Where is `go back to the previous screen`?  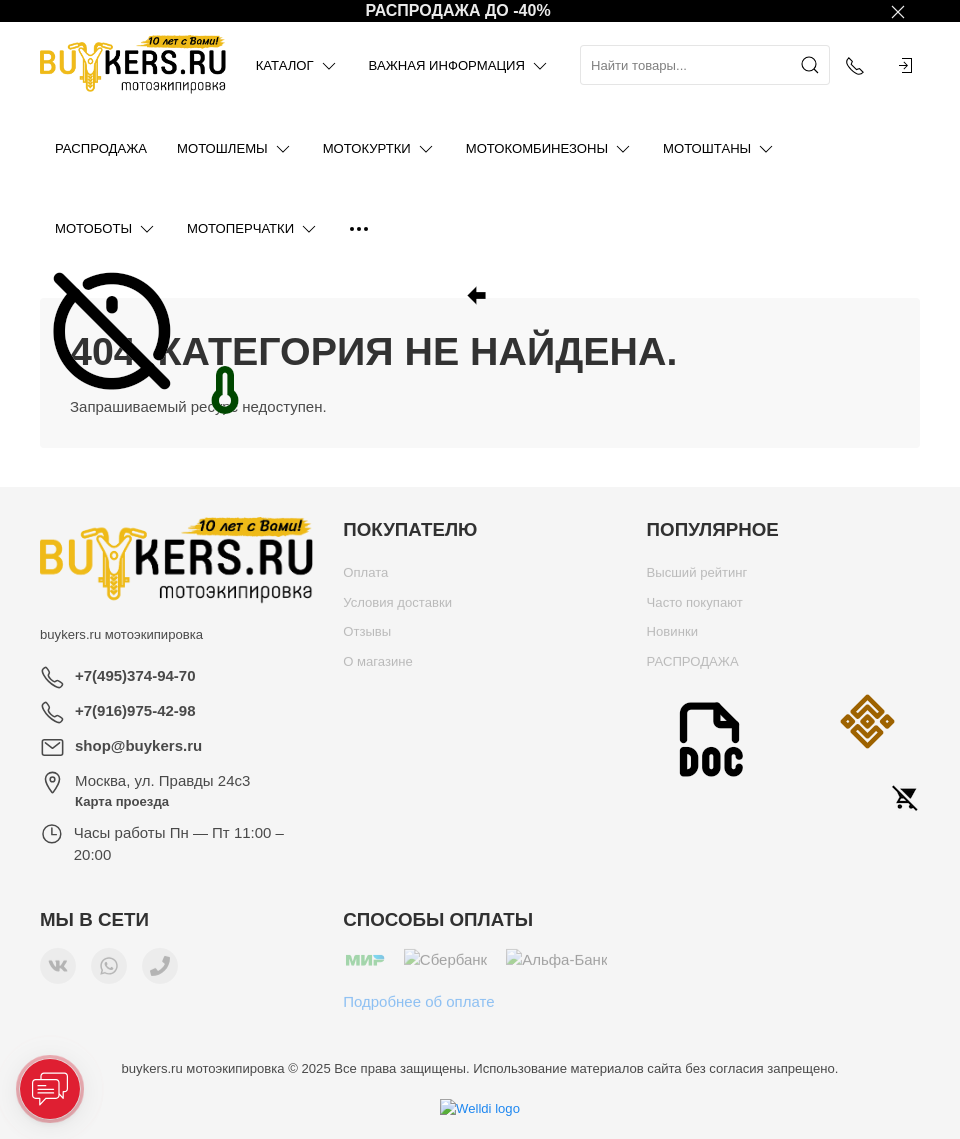
go back to the previous screen is located at coordinates (476, 295).